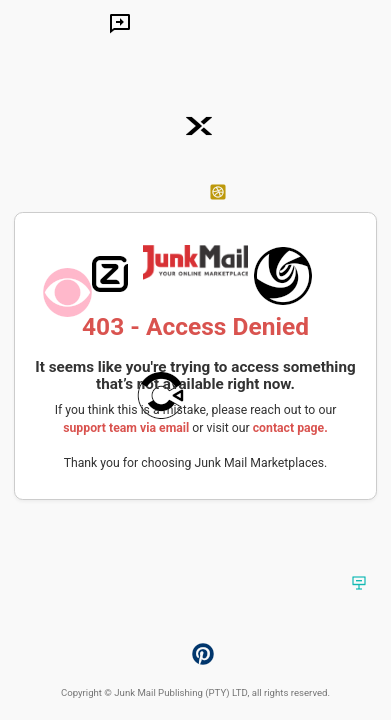  I want to click on open deepin desktop environment settings, so click(283, 276).